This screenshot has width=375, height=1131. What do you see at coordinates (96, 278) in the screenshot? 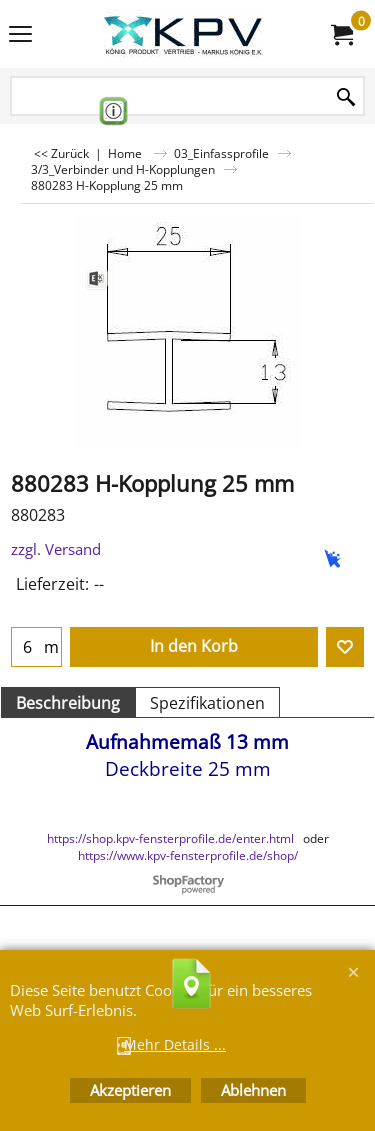
I see `open akonadi exchange web services connector` at bounding box center [96, 278].